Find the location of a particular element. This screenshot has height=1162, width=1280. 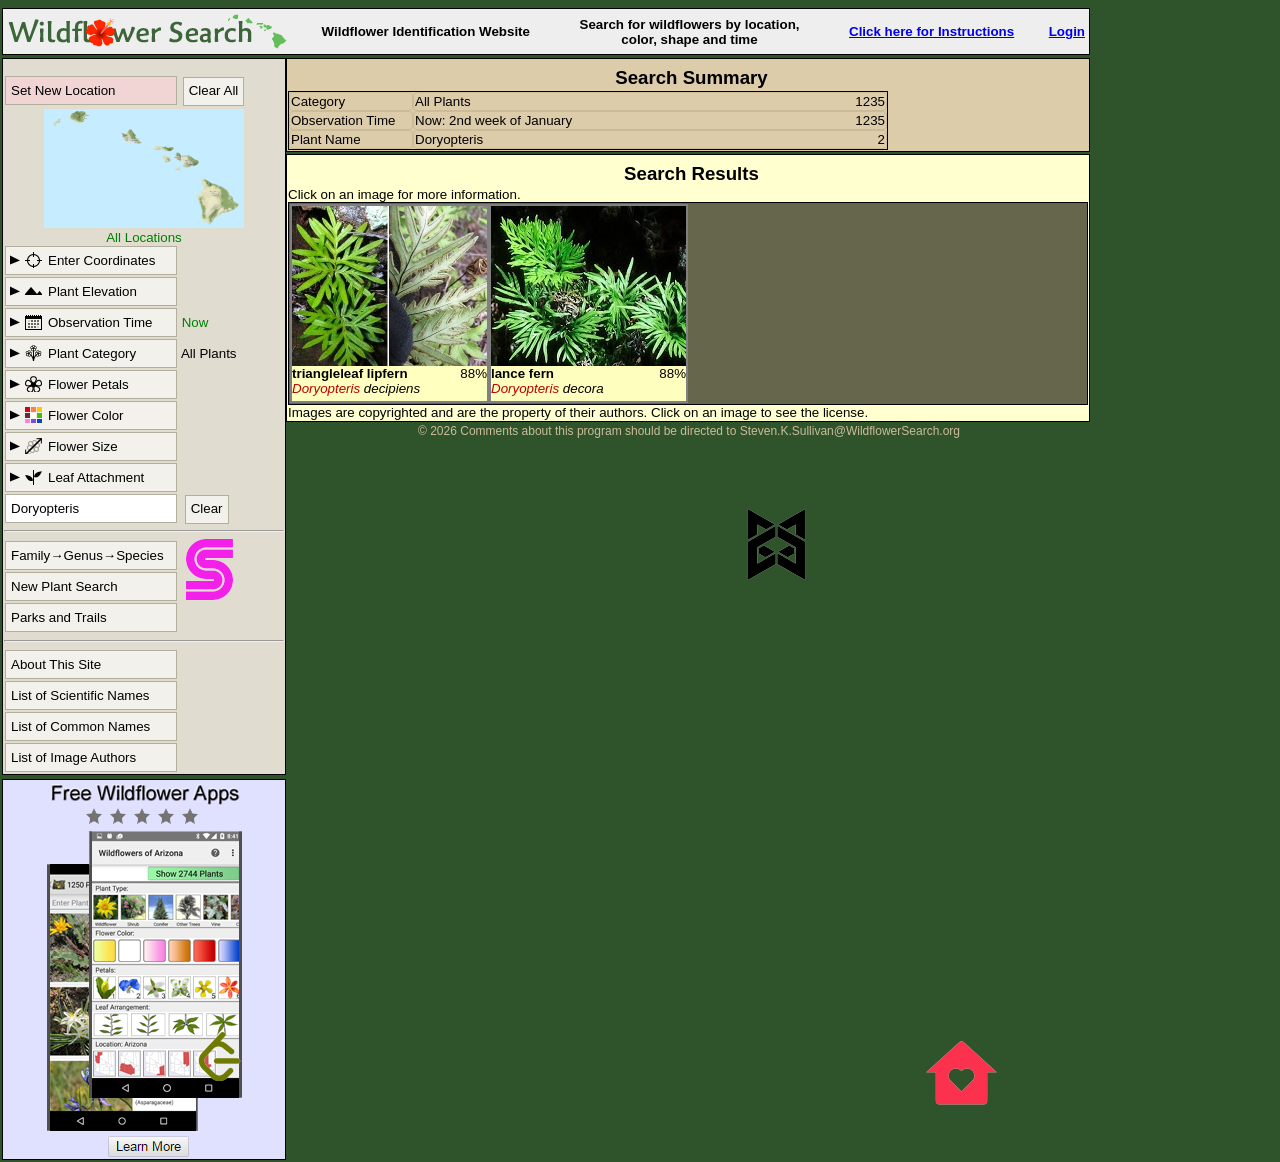

backbone.js framework logo is located at coordinates (776, 544).